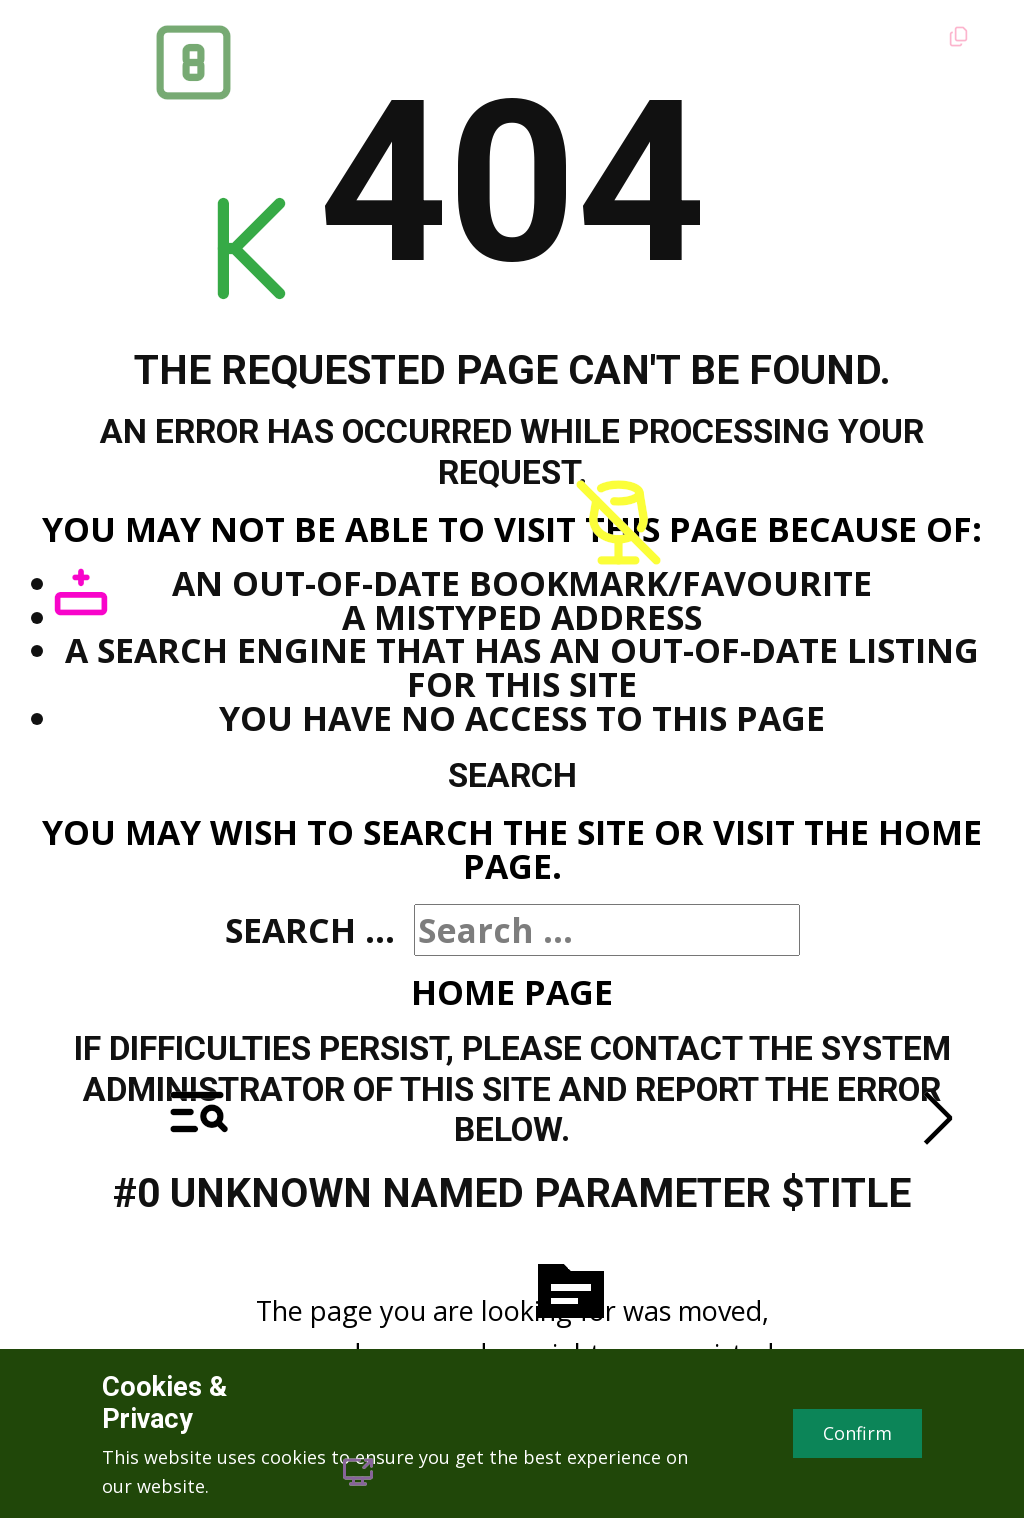  Describe the element at coordinates (958, 36) in the screenshot. I see `copy to clipboard` at that location.